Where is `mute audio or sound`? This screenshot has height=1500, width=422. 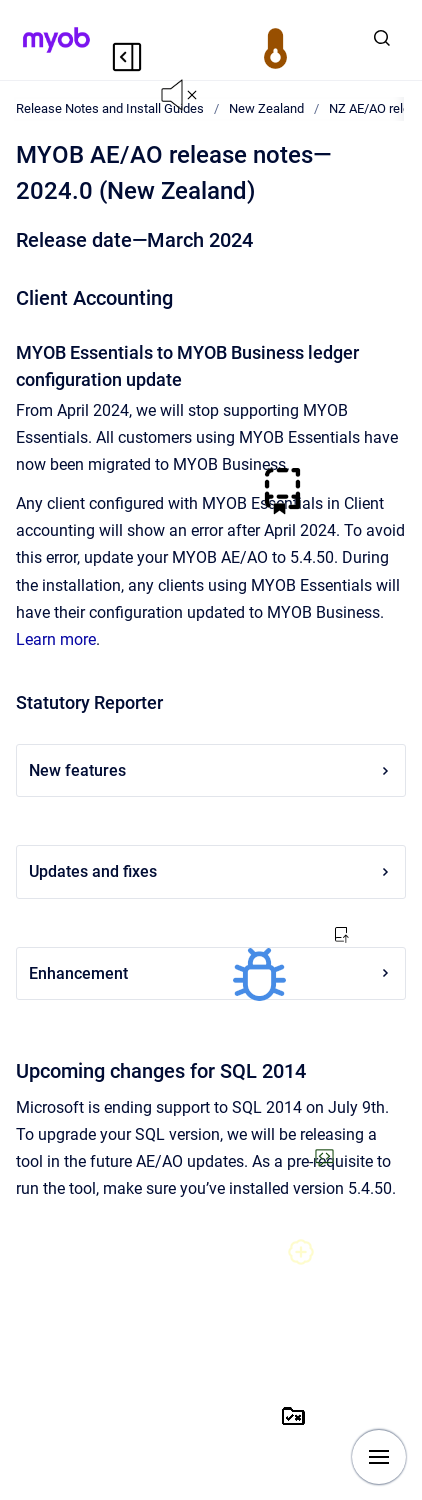 mute audio or sound is located at coordinates (177, 95).